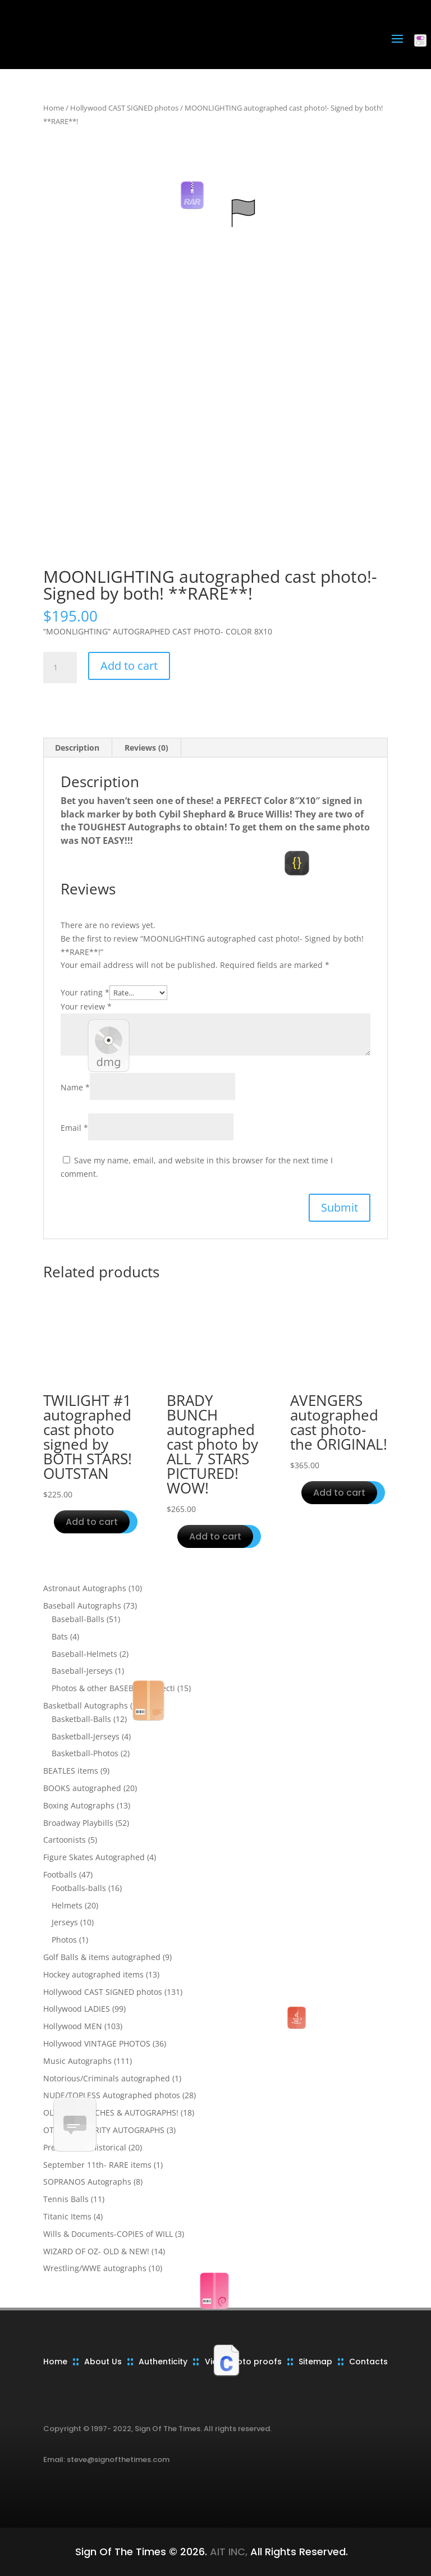  I want to click on a compressed RAR archive file, so click(192, 195).